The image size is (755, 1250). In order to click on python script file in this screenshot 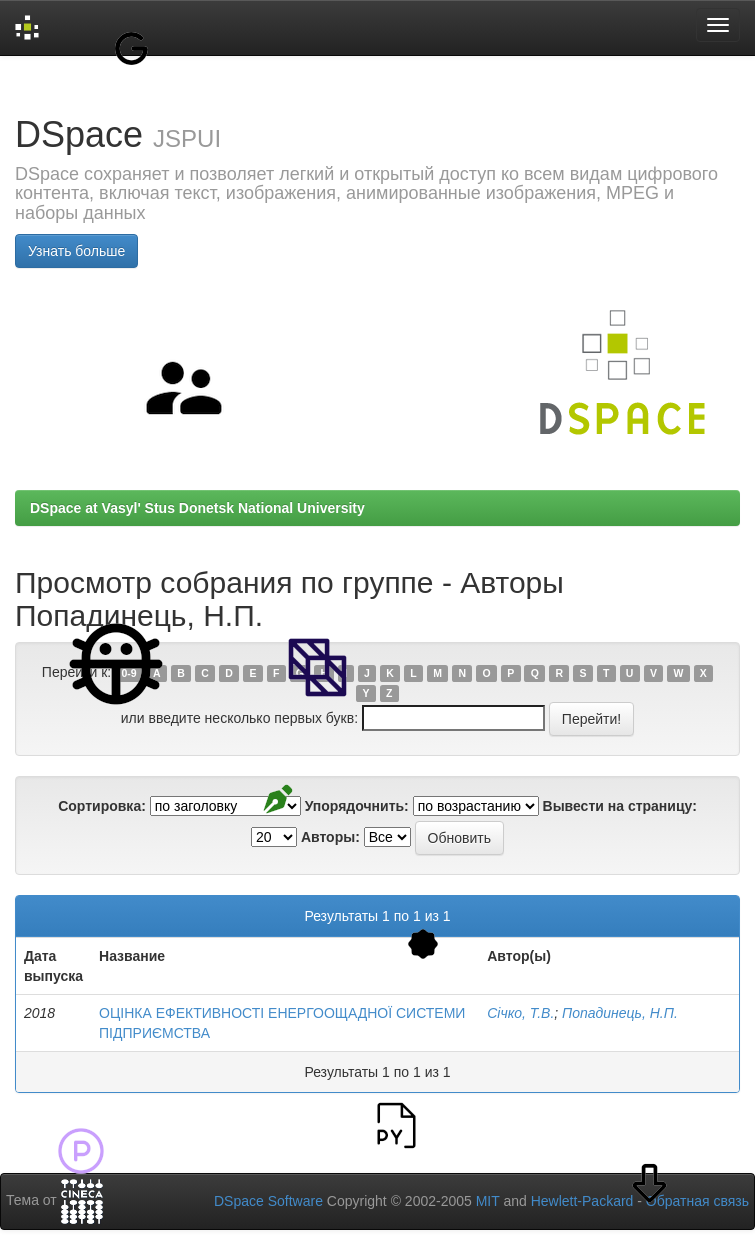, I will do `click(396, 1125)`.